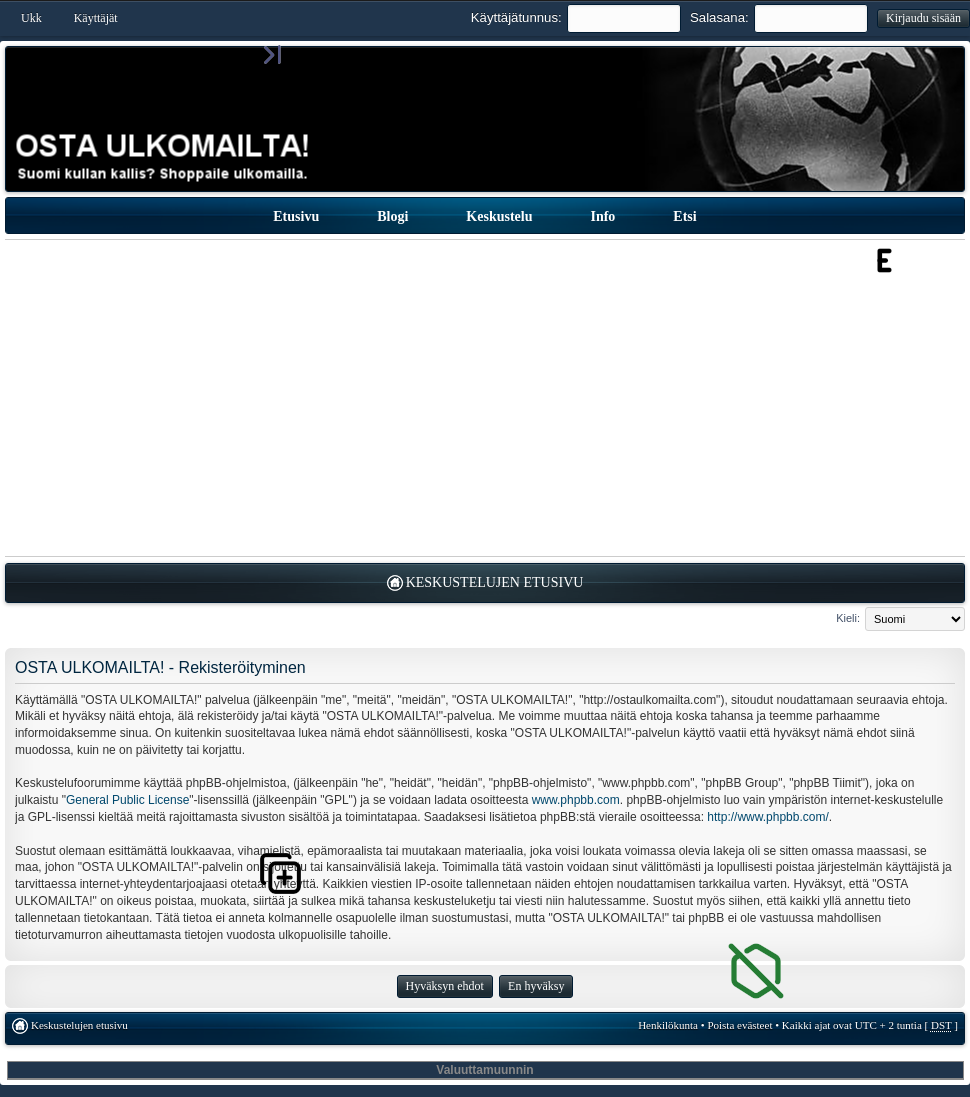  I want to click on indicates edge network connectivity status, so click(884, 260).